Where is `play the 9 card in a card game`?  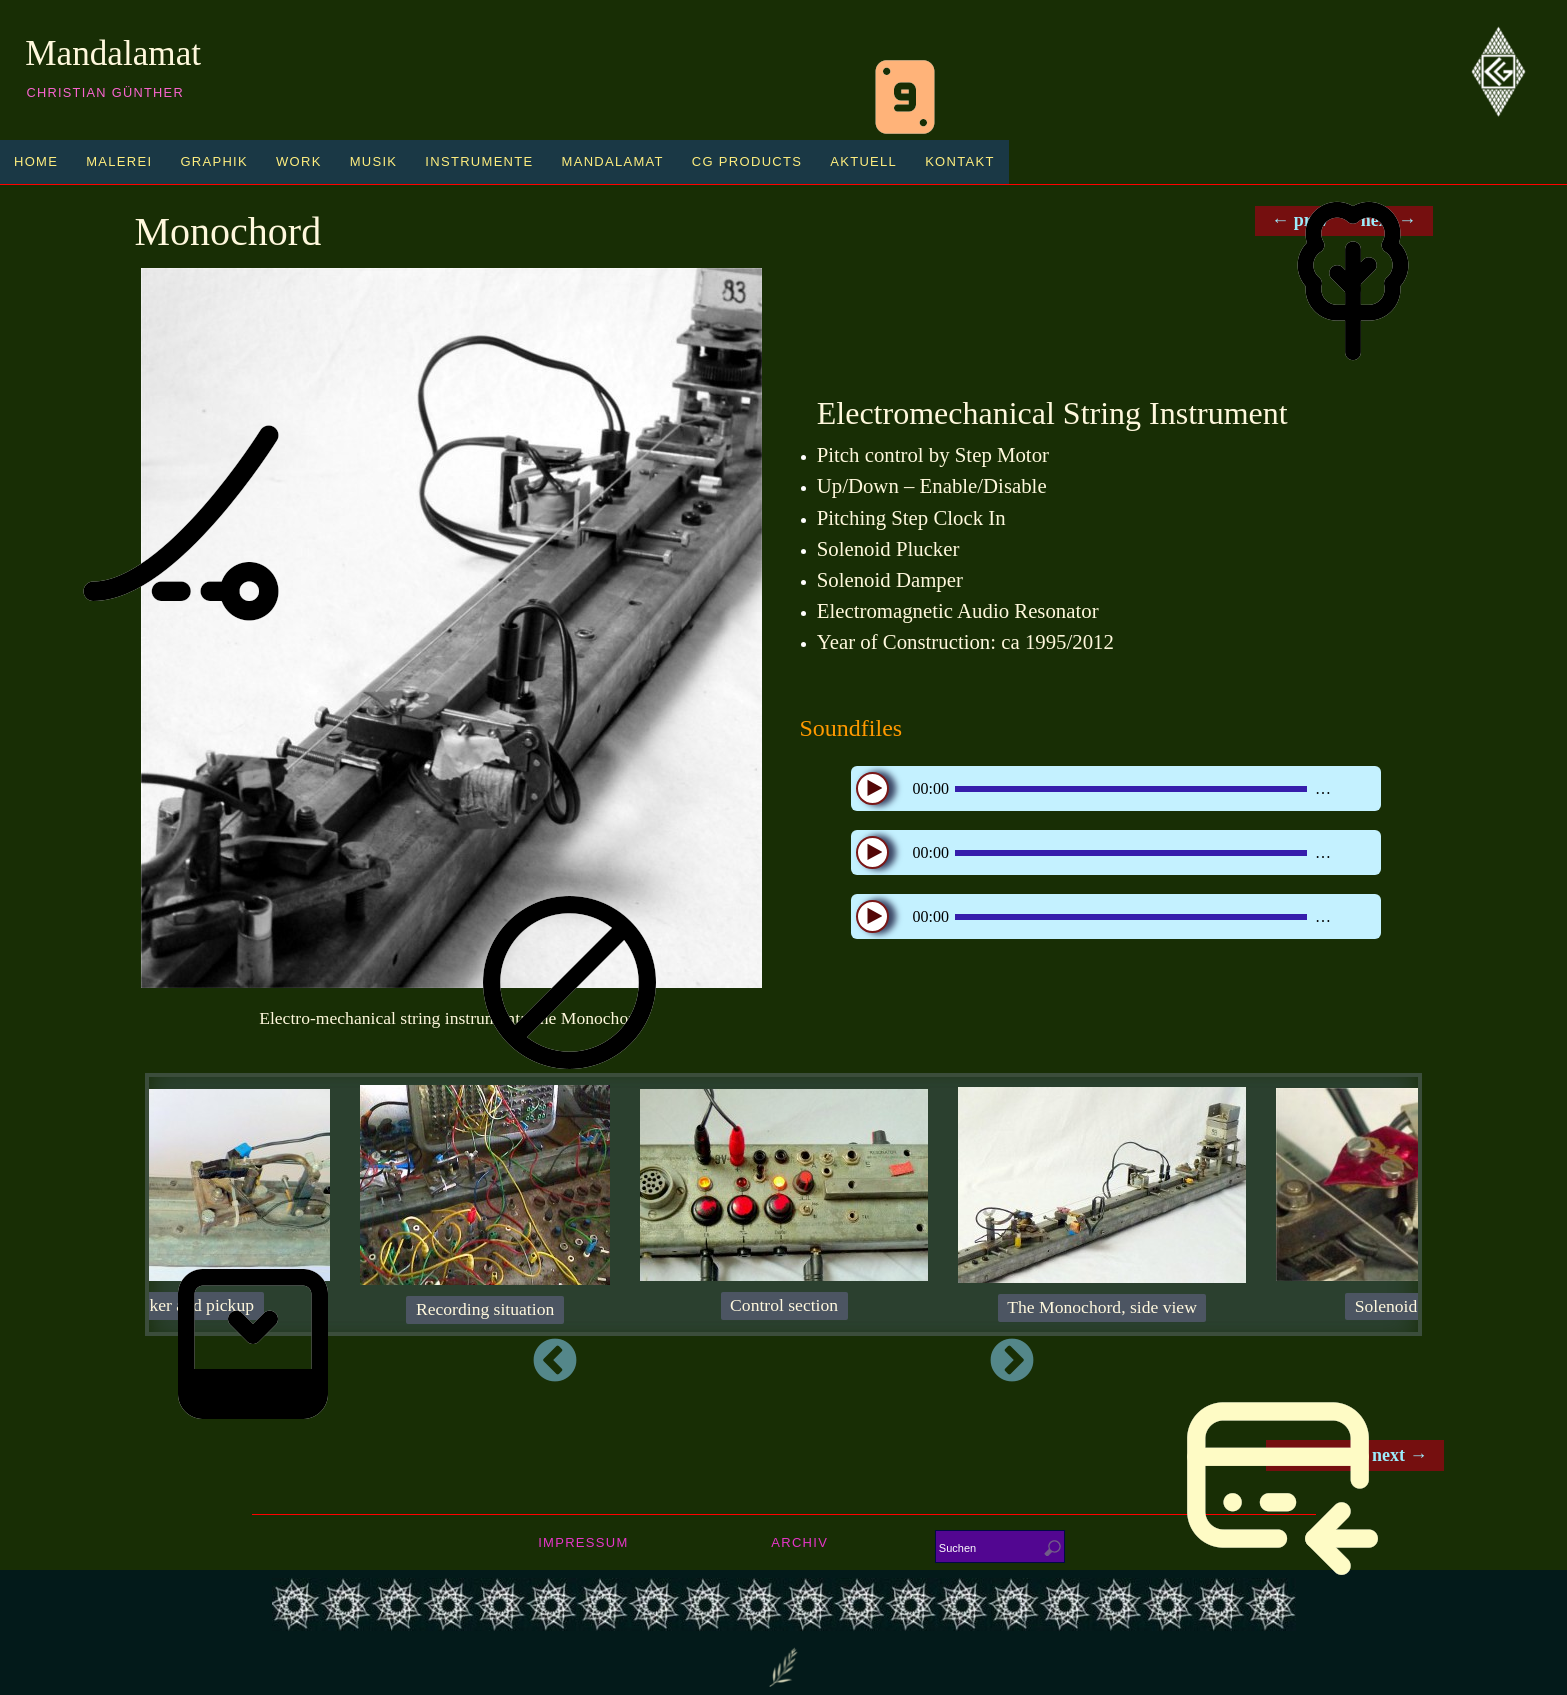 play the 9 card in a card game is located at coordinates (905, 97).